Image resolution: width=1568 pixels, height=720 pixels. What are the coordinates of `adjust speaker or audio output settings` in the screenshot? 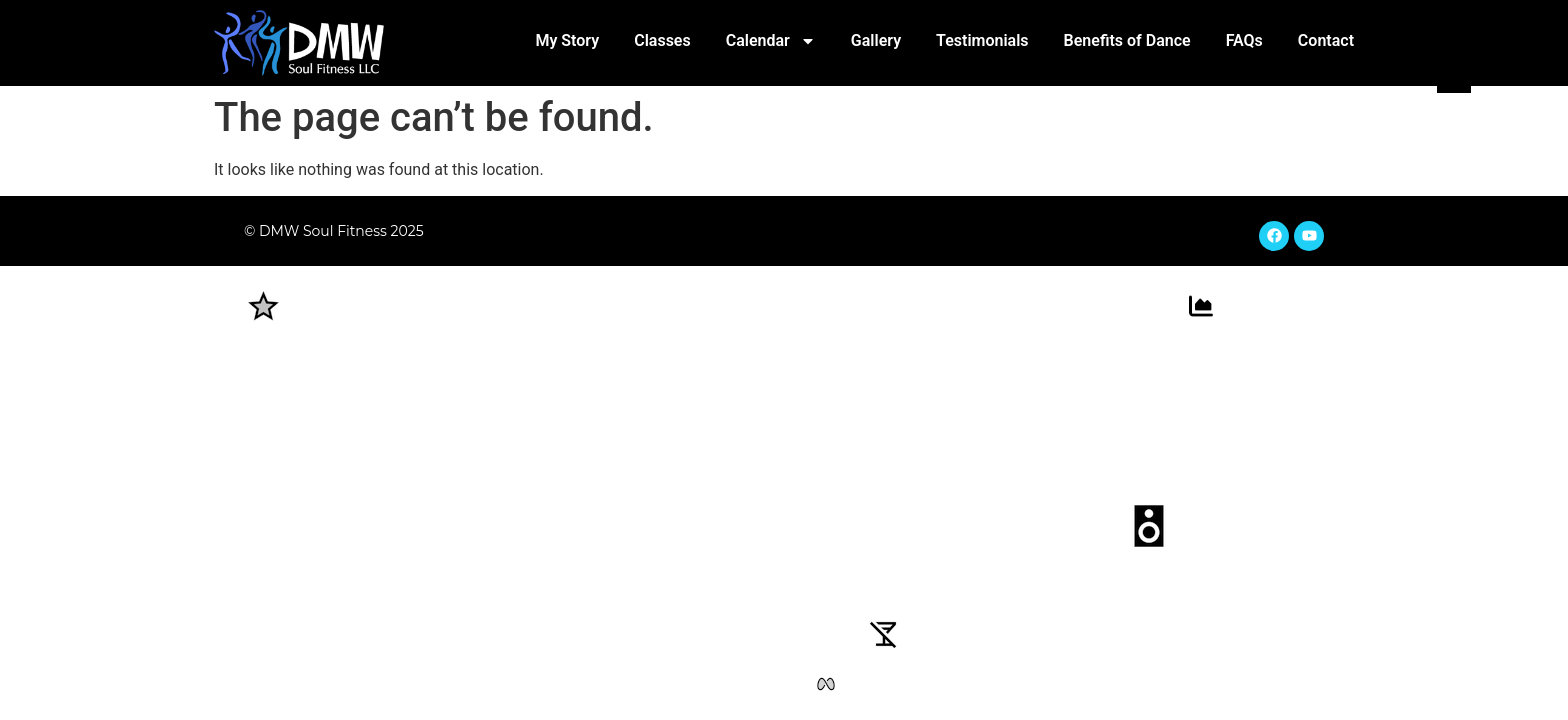 It's located at (1149, 526).